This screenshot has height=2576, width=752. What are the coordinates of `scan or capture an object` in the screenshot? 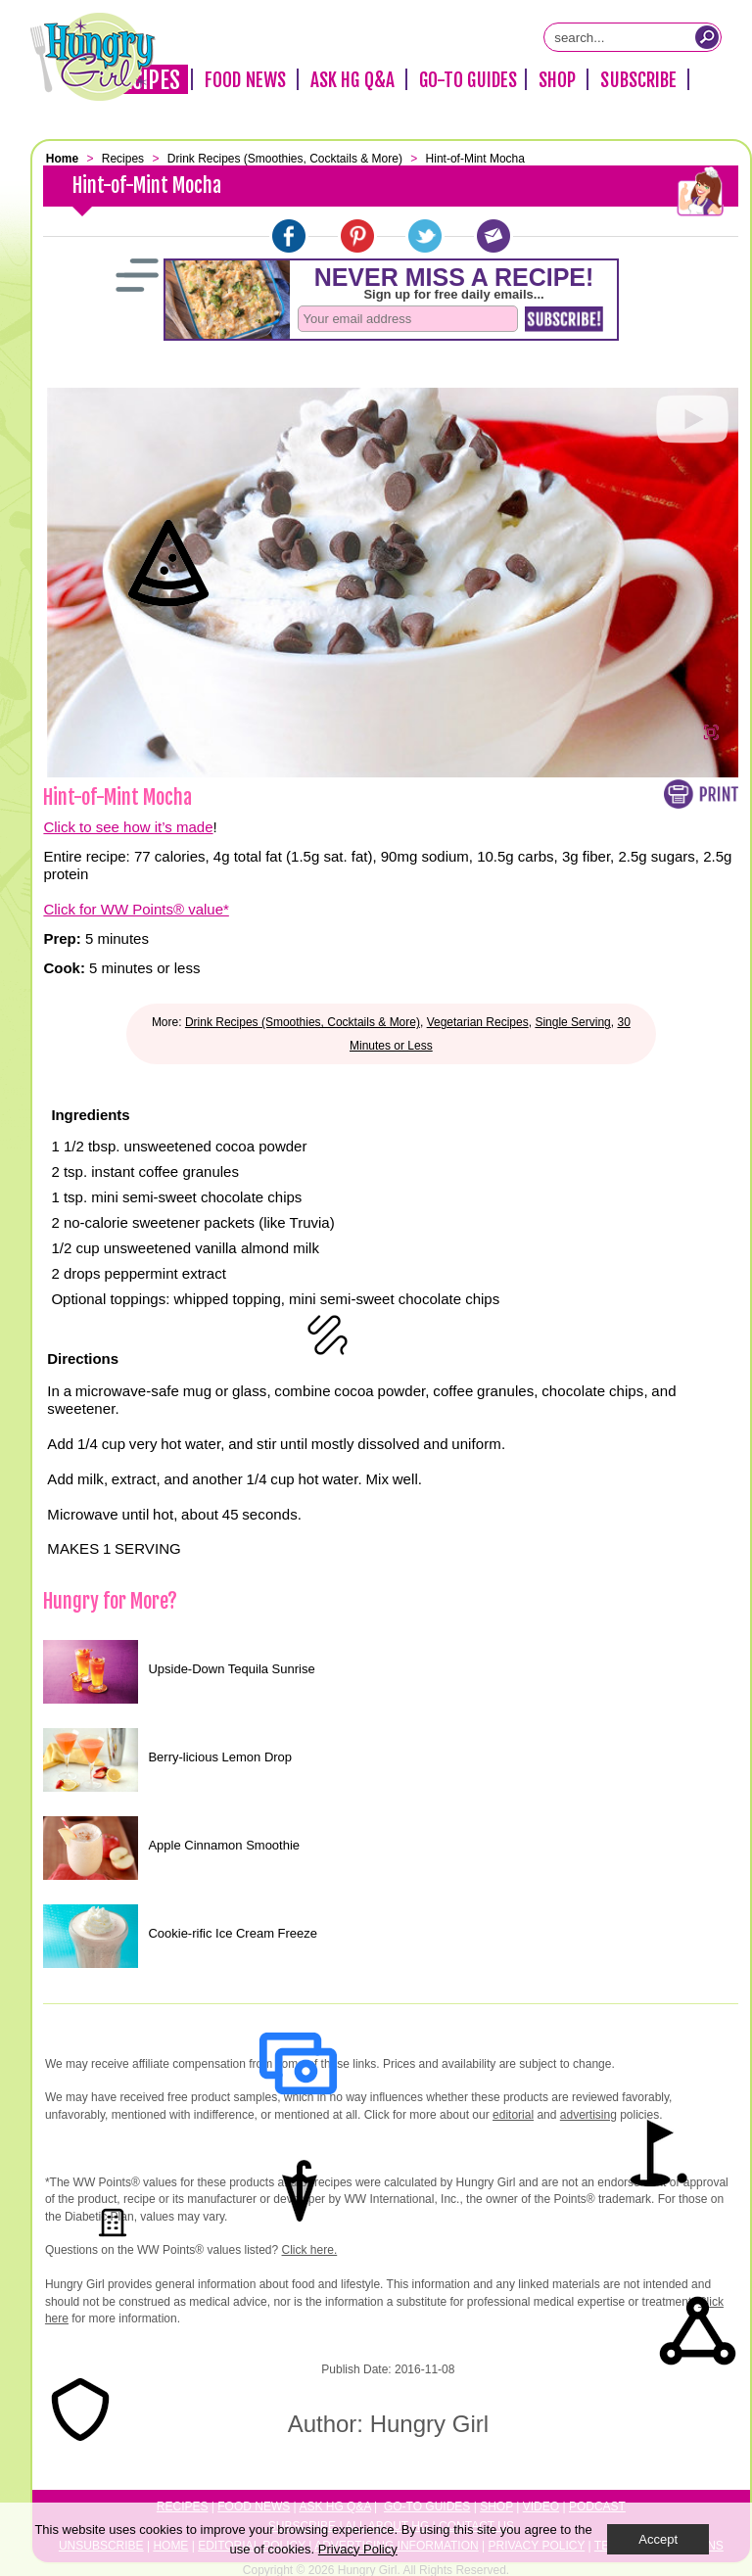 It's located at (711, 732).